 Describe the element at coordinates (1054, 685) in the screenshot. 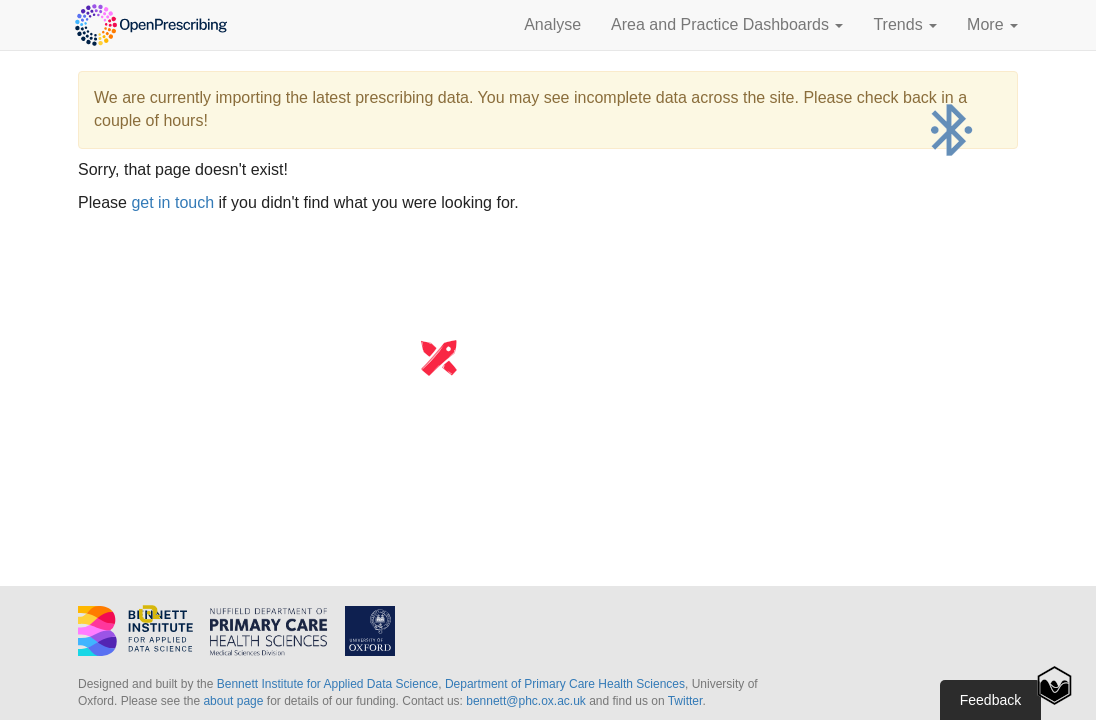

I see `chart.js library logo` at that location.